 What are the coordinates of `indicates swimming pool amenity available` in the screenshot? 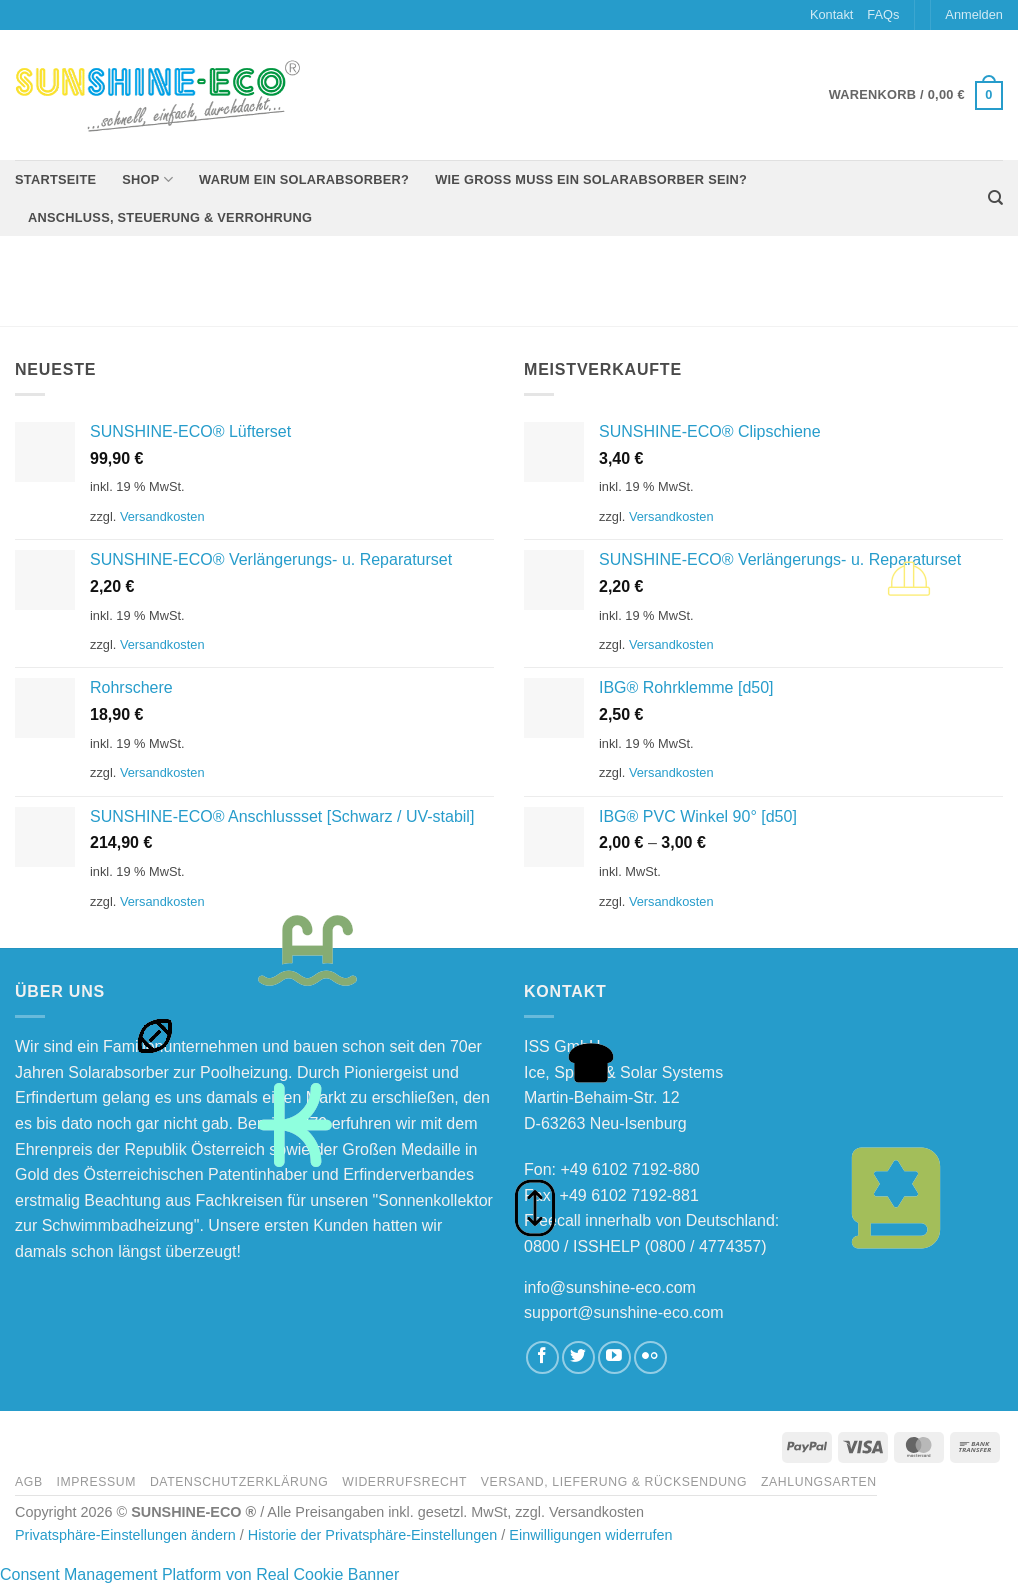 It's located at (307, 950).